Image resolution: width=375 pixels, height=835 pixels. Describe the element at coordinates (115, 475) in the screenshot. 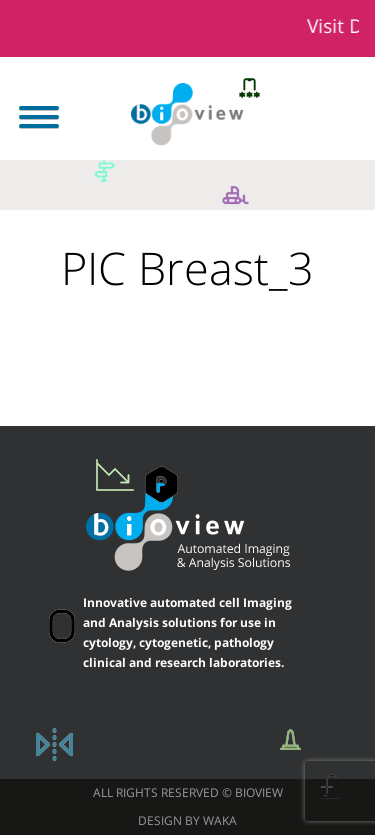

I see `view declining metrics or trends` at that location.